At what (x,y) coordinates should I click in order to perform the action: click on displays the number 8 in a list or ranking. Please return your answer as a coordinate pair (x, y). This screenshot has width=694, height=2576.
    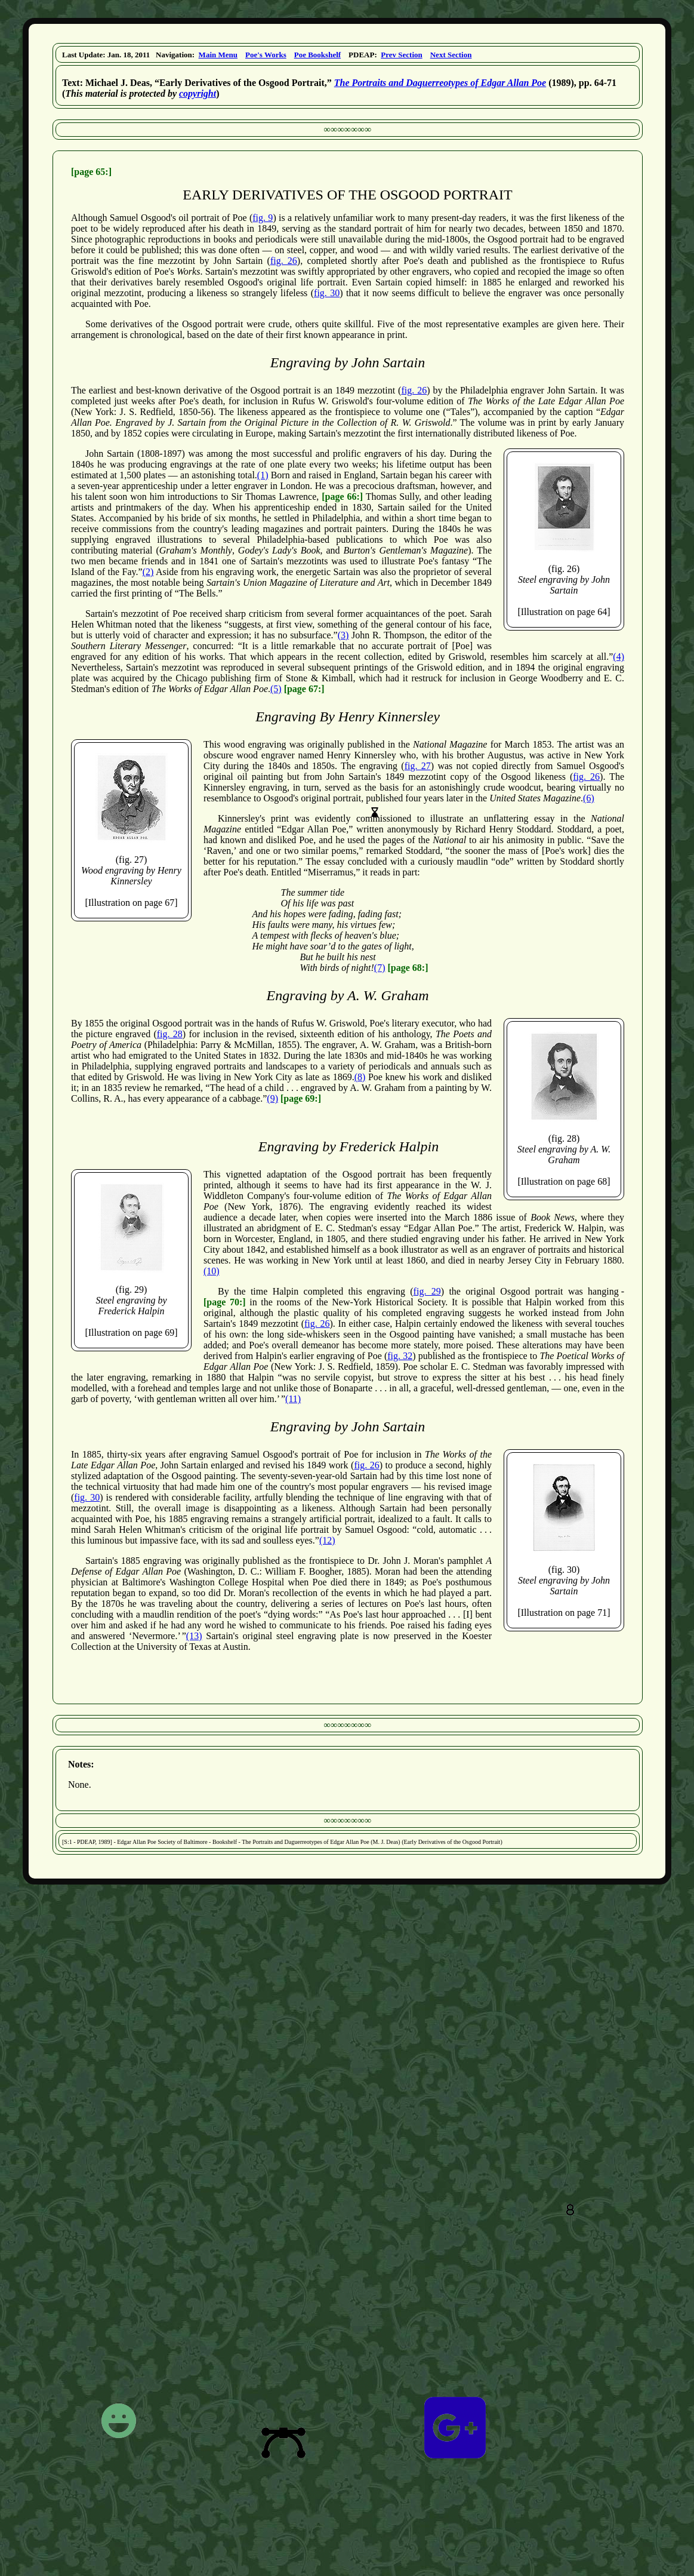
    Looking at the image, I should click on (570, 2209).